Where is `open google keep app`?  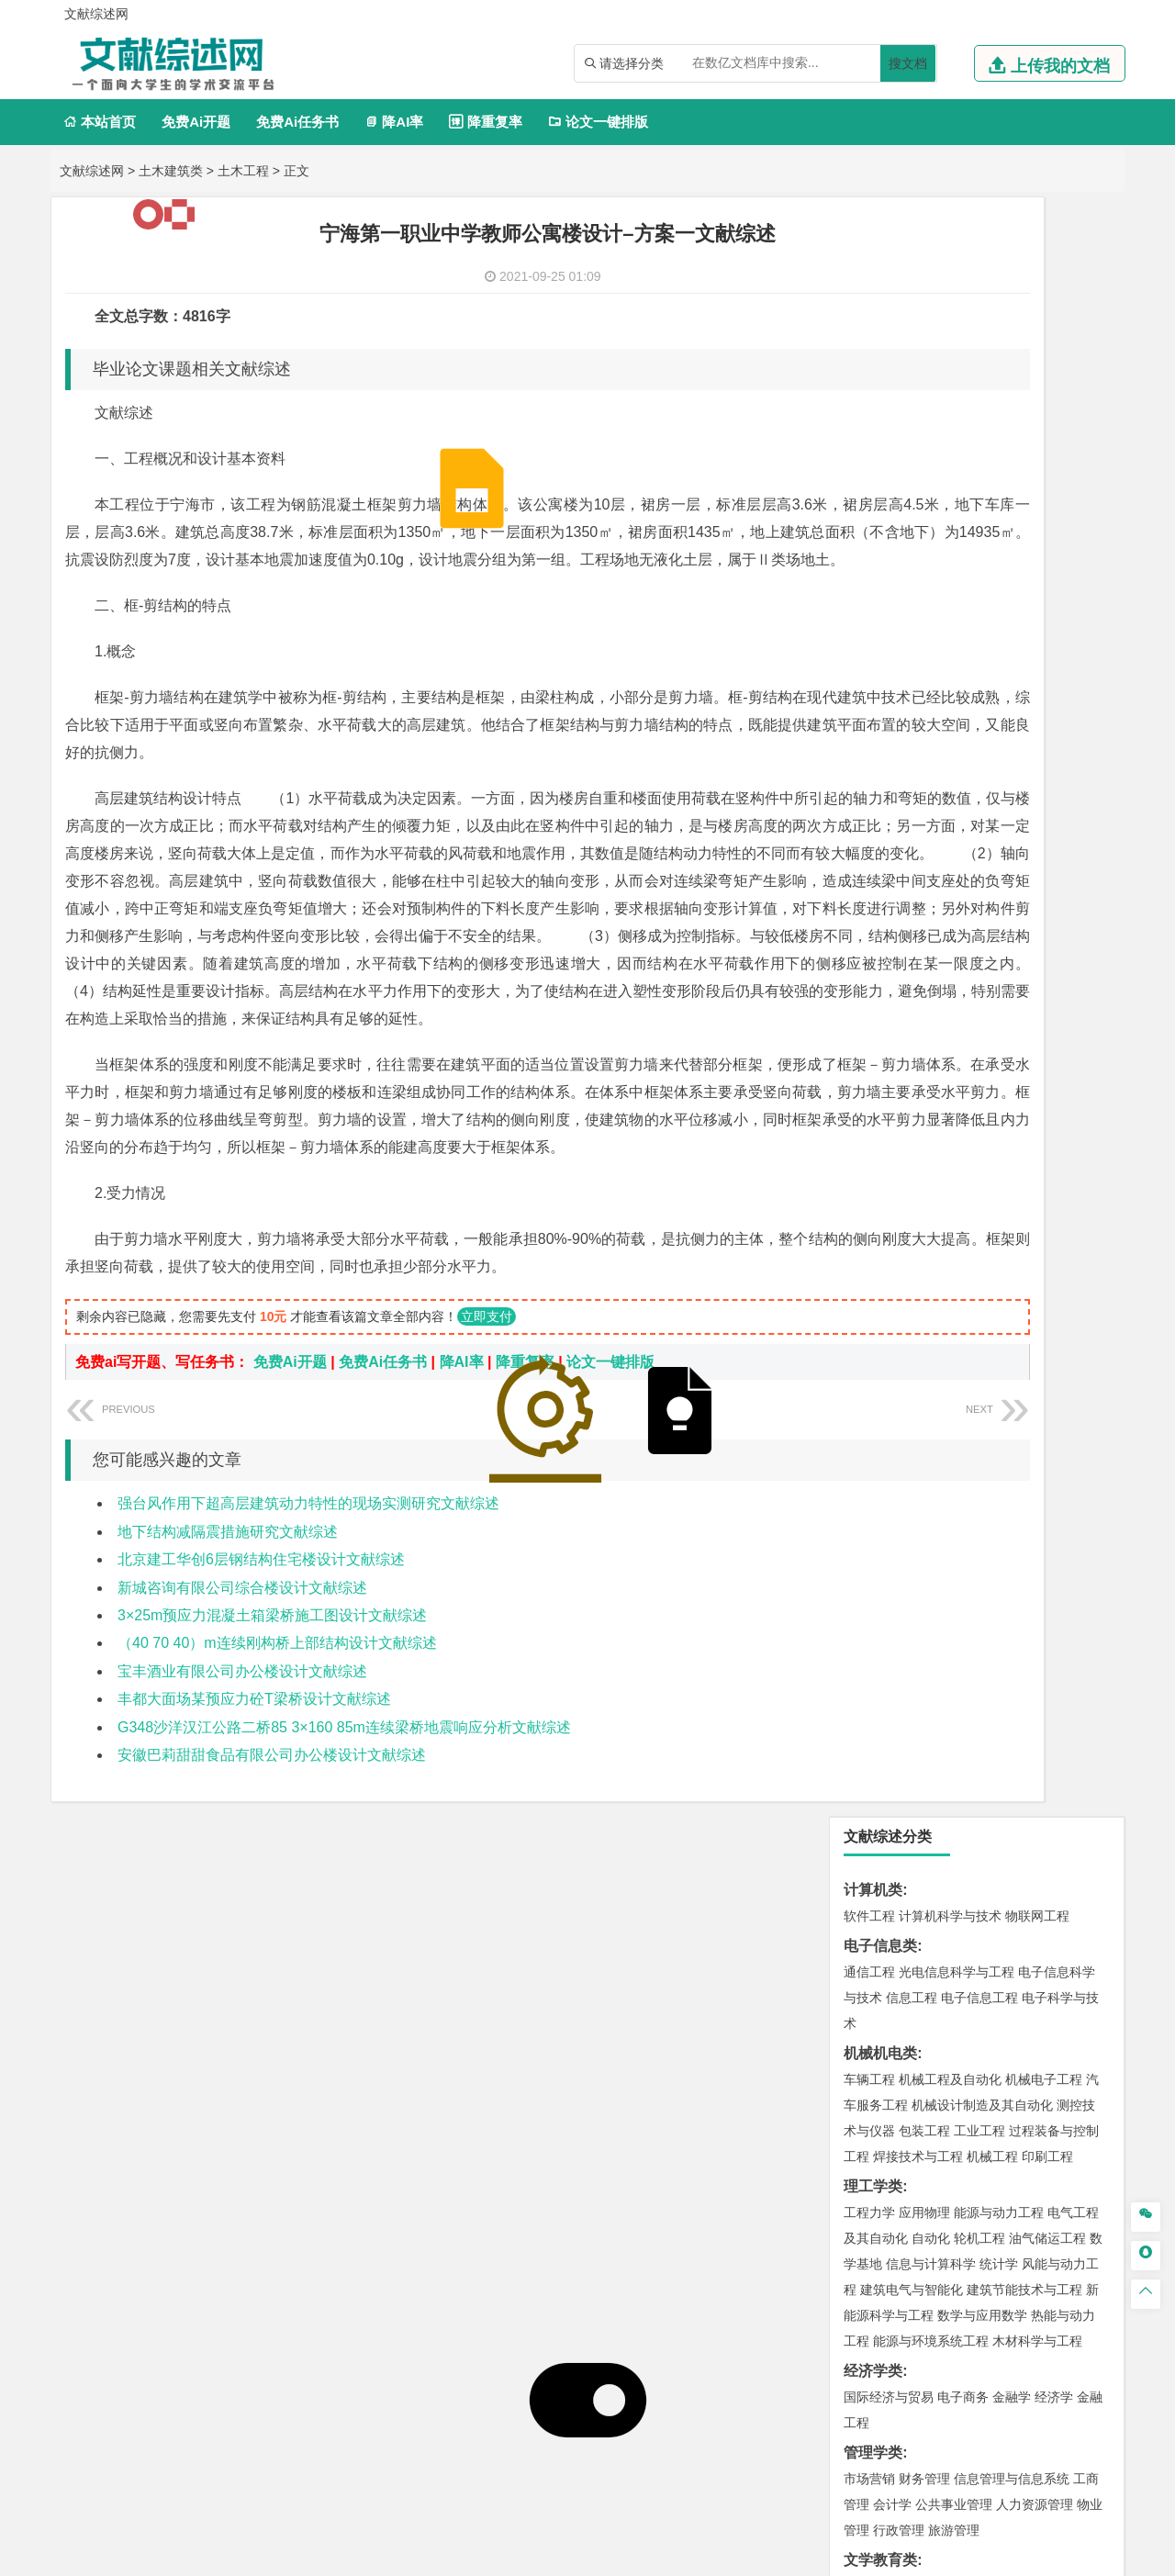
open google keep app is located at coordinates (679, 1410).